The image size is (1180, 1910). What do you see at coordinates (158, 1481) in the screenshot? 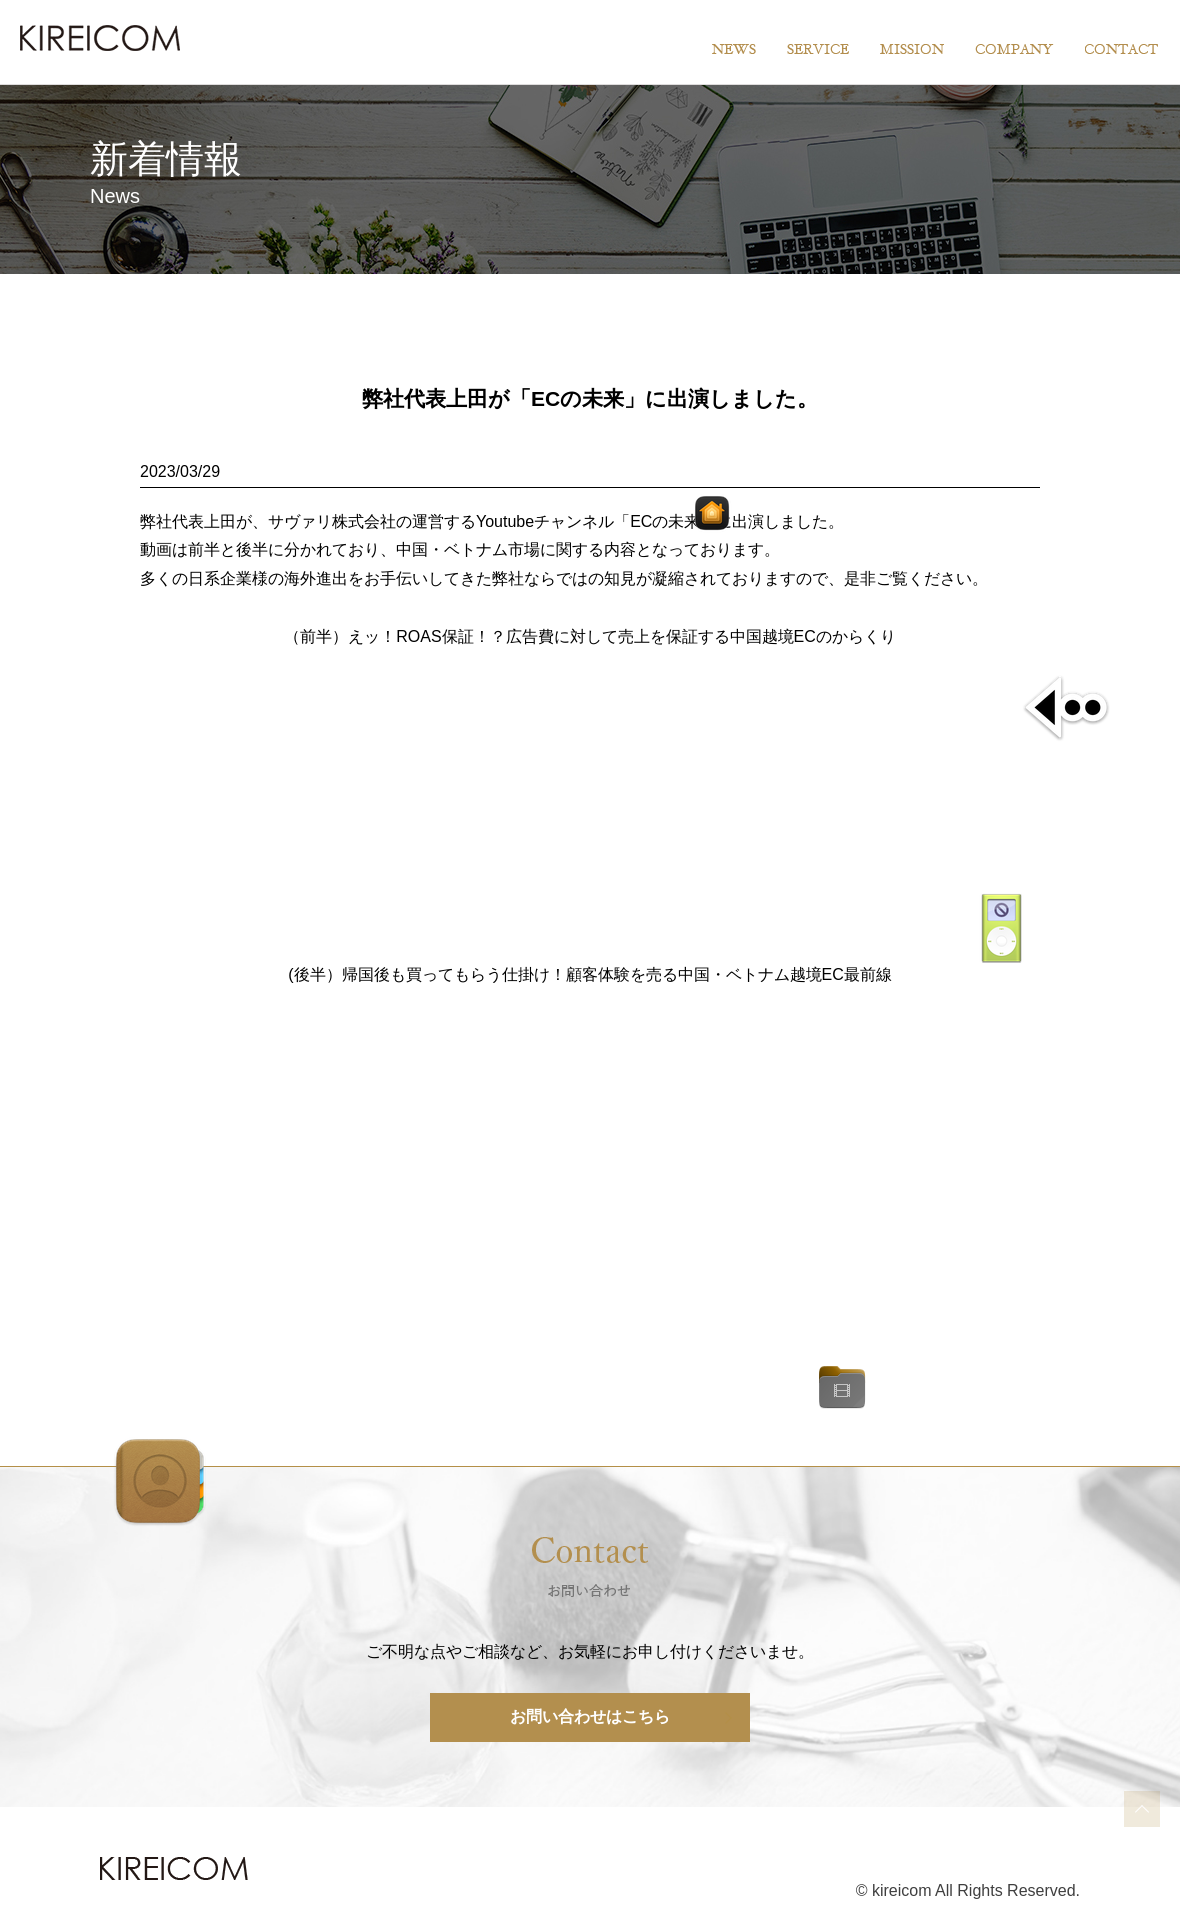
I see `access contacts or address book` at bounding box center [158, 1481].